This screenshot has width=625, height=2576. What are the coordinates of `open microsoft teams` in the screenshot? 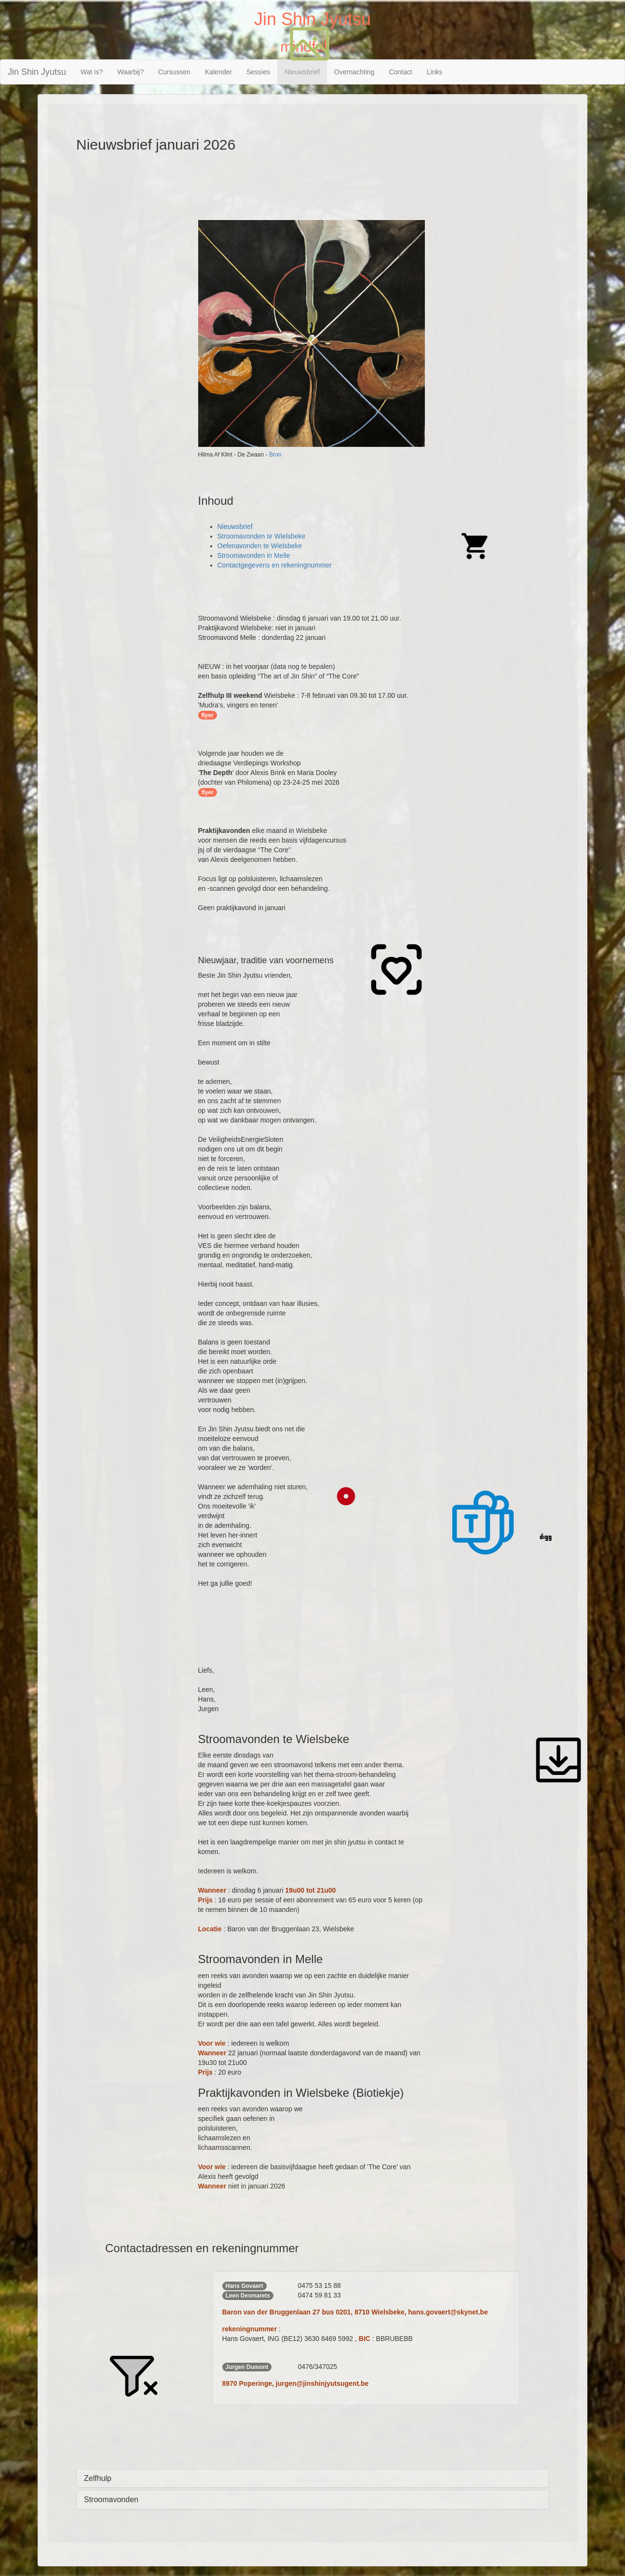 It's located at (483, 1523).